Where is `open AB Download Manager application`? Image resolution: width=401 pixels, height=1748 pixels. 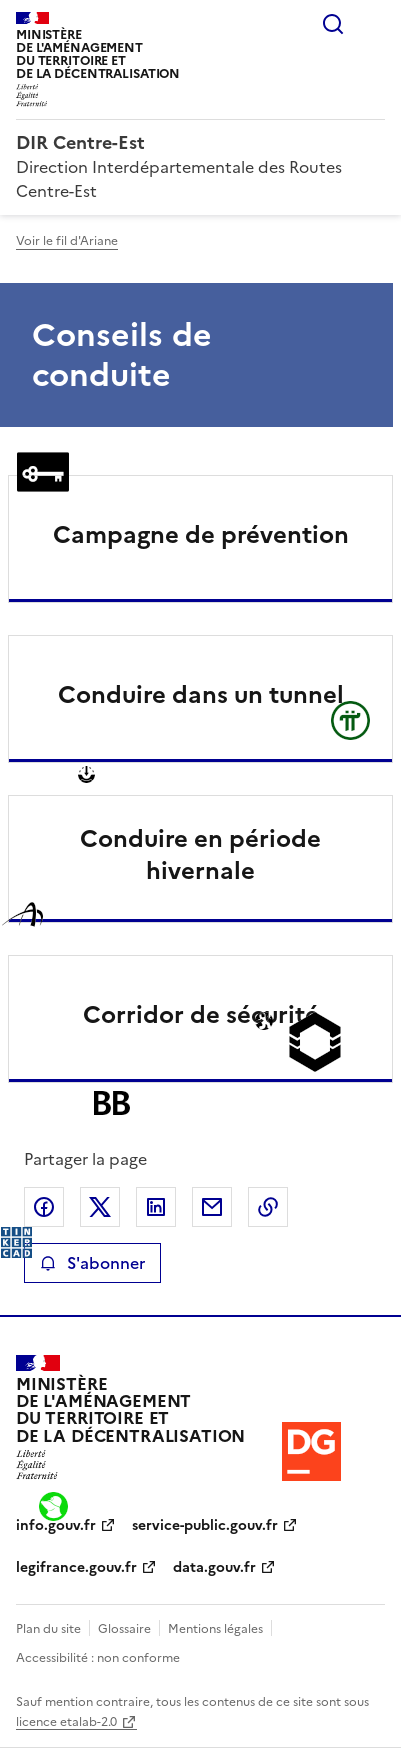 open AB Download Manager application is located at coordinates (86, 774).